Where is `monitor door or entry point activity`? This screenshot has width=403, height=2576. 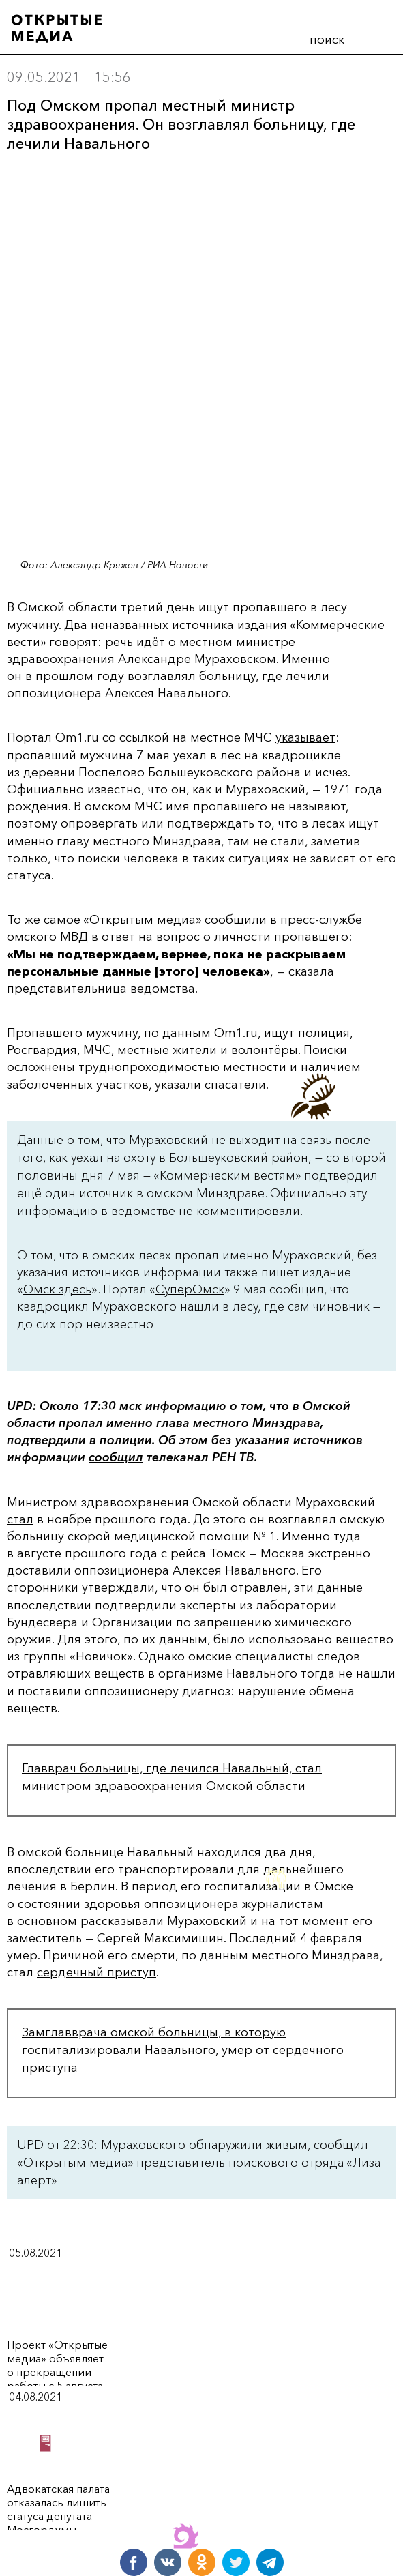
monitor door or entry point activity is located at coordinates (45, 2443).